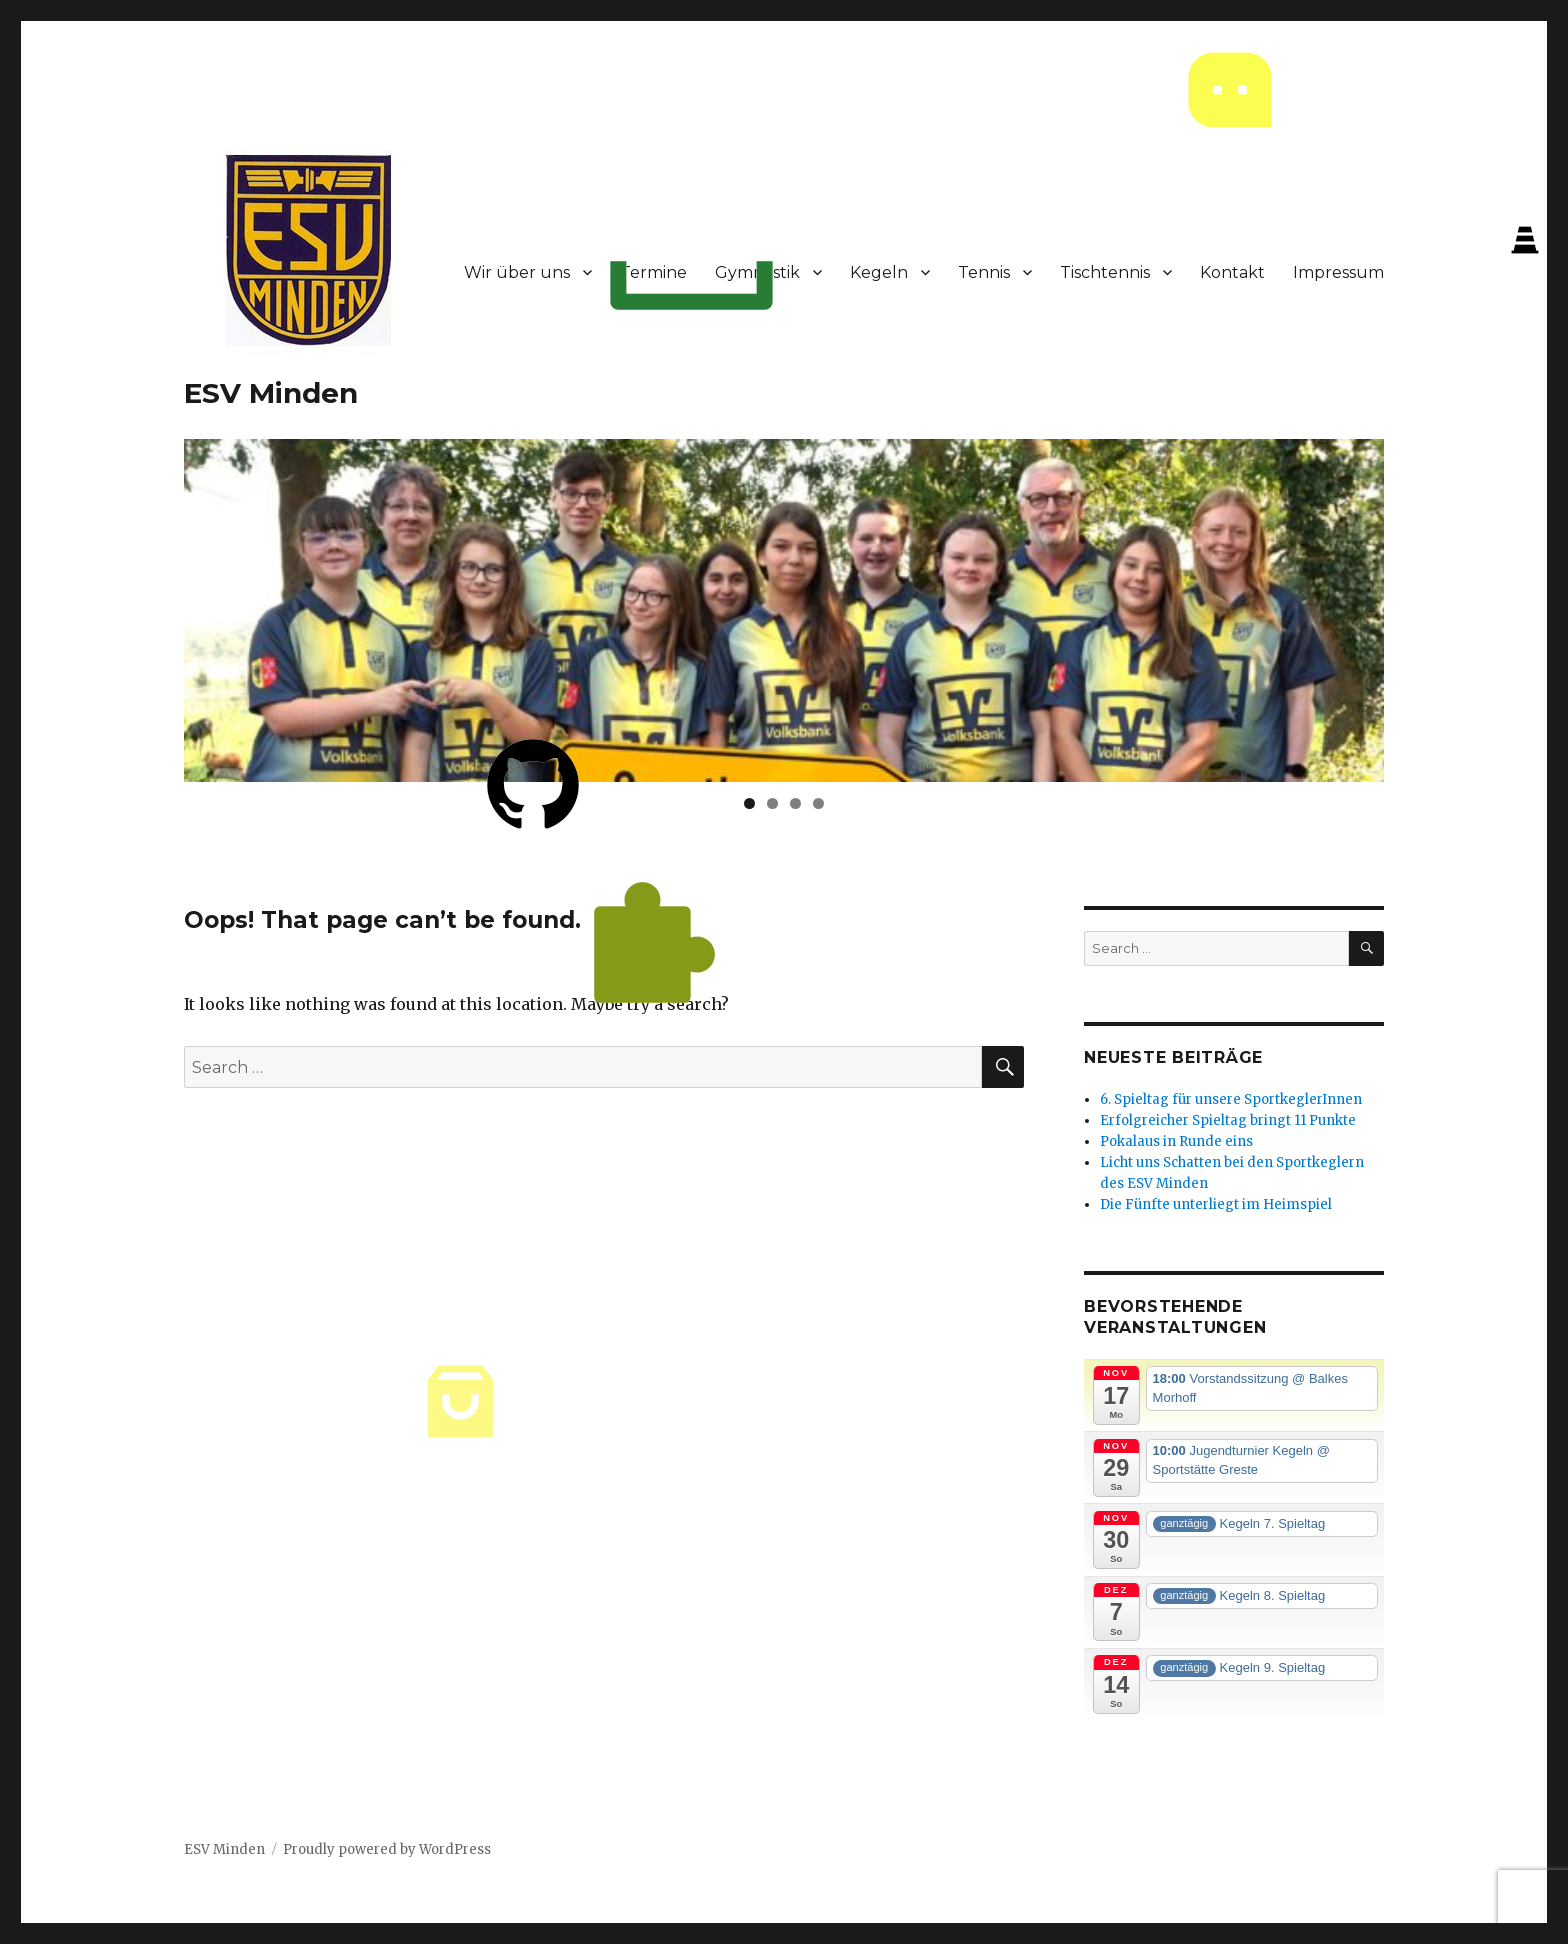 Image resolution: width=1568 pixels, height=1944 pixels. I want to click on open messaging or chat app, so click(1230, 90).